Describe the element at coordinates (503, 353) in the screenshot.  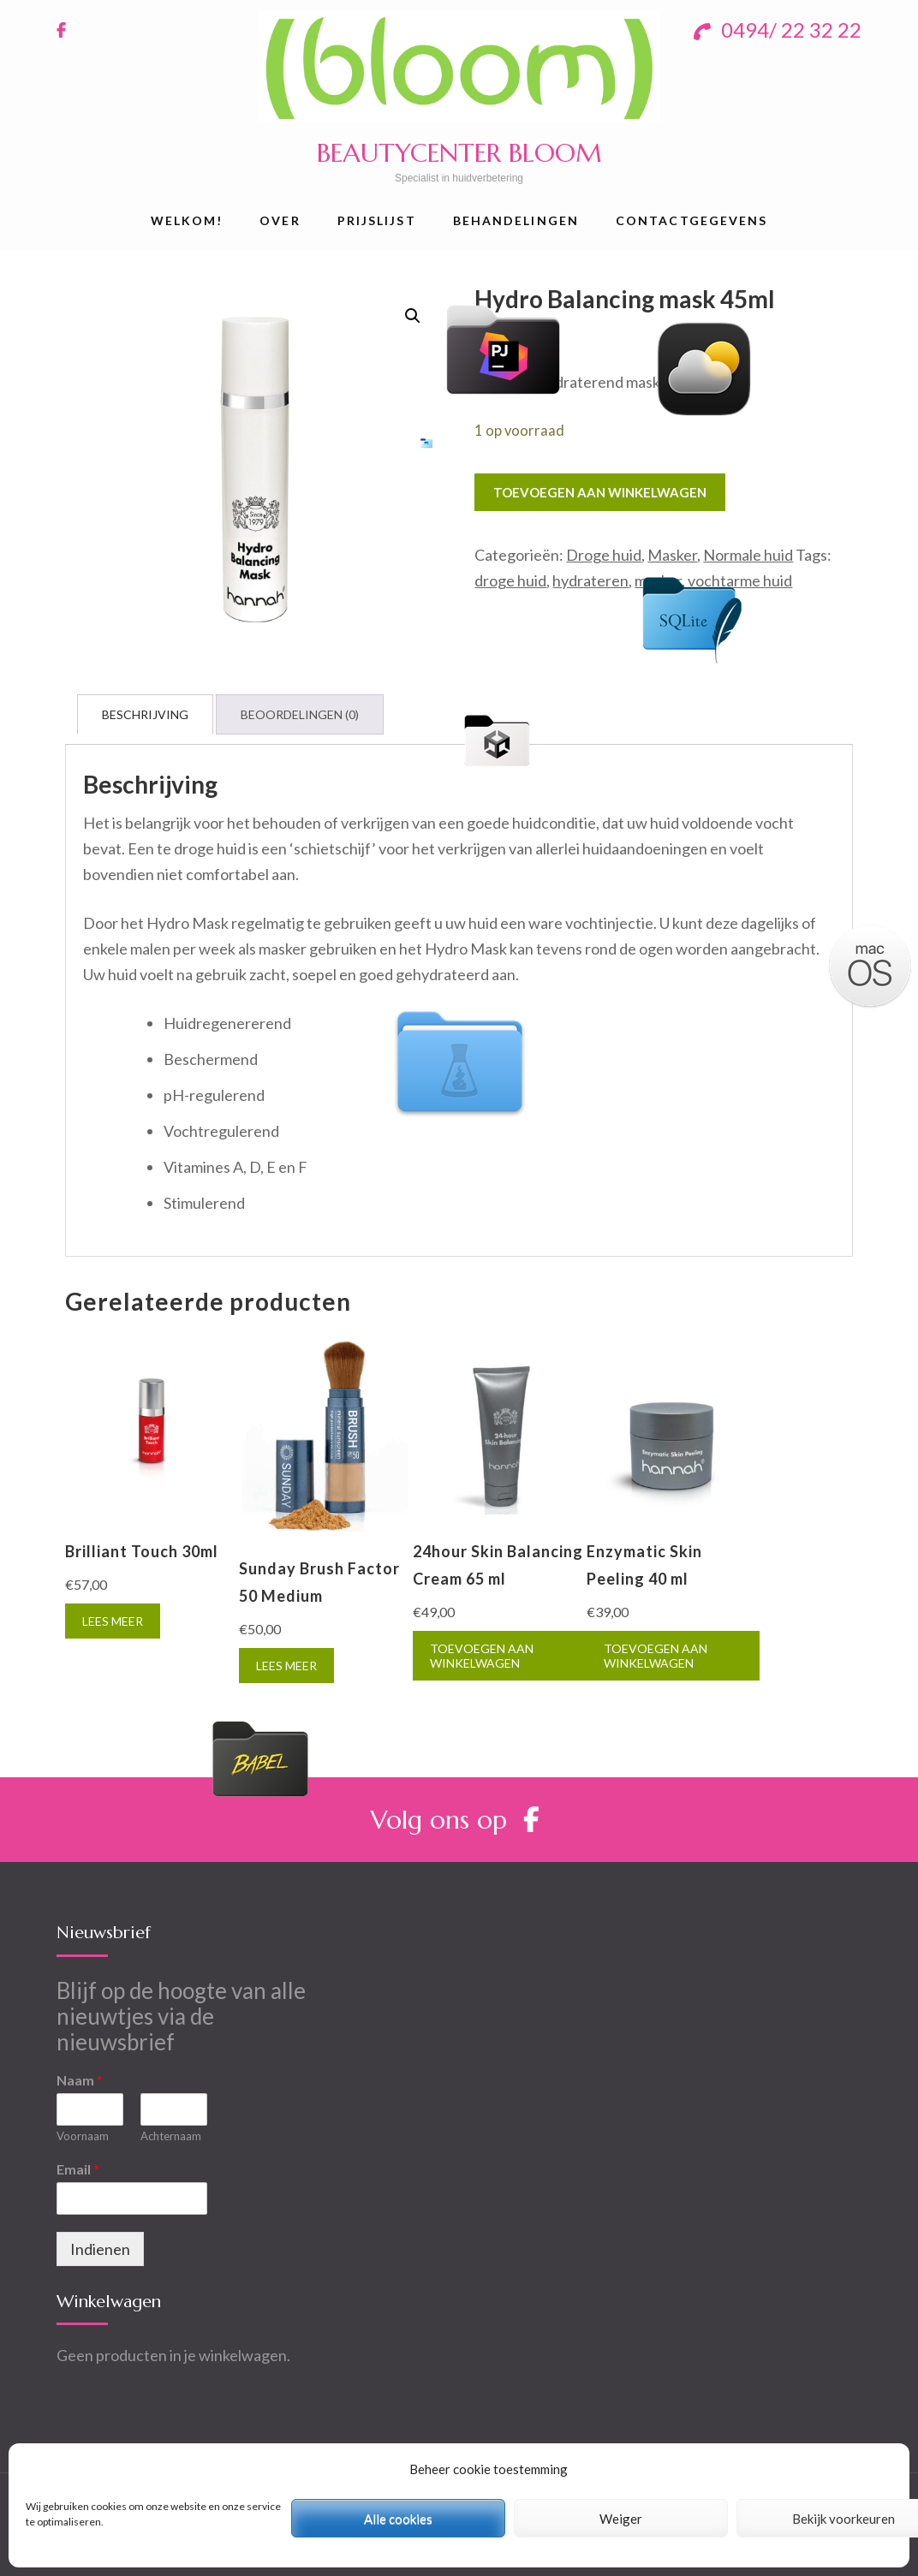
I see `open jetbrains projector project folder` at that location.